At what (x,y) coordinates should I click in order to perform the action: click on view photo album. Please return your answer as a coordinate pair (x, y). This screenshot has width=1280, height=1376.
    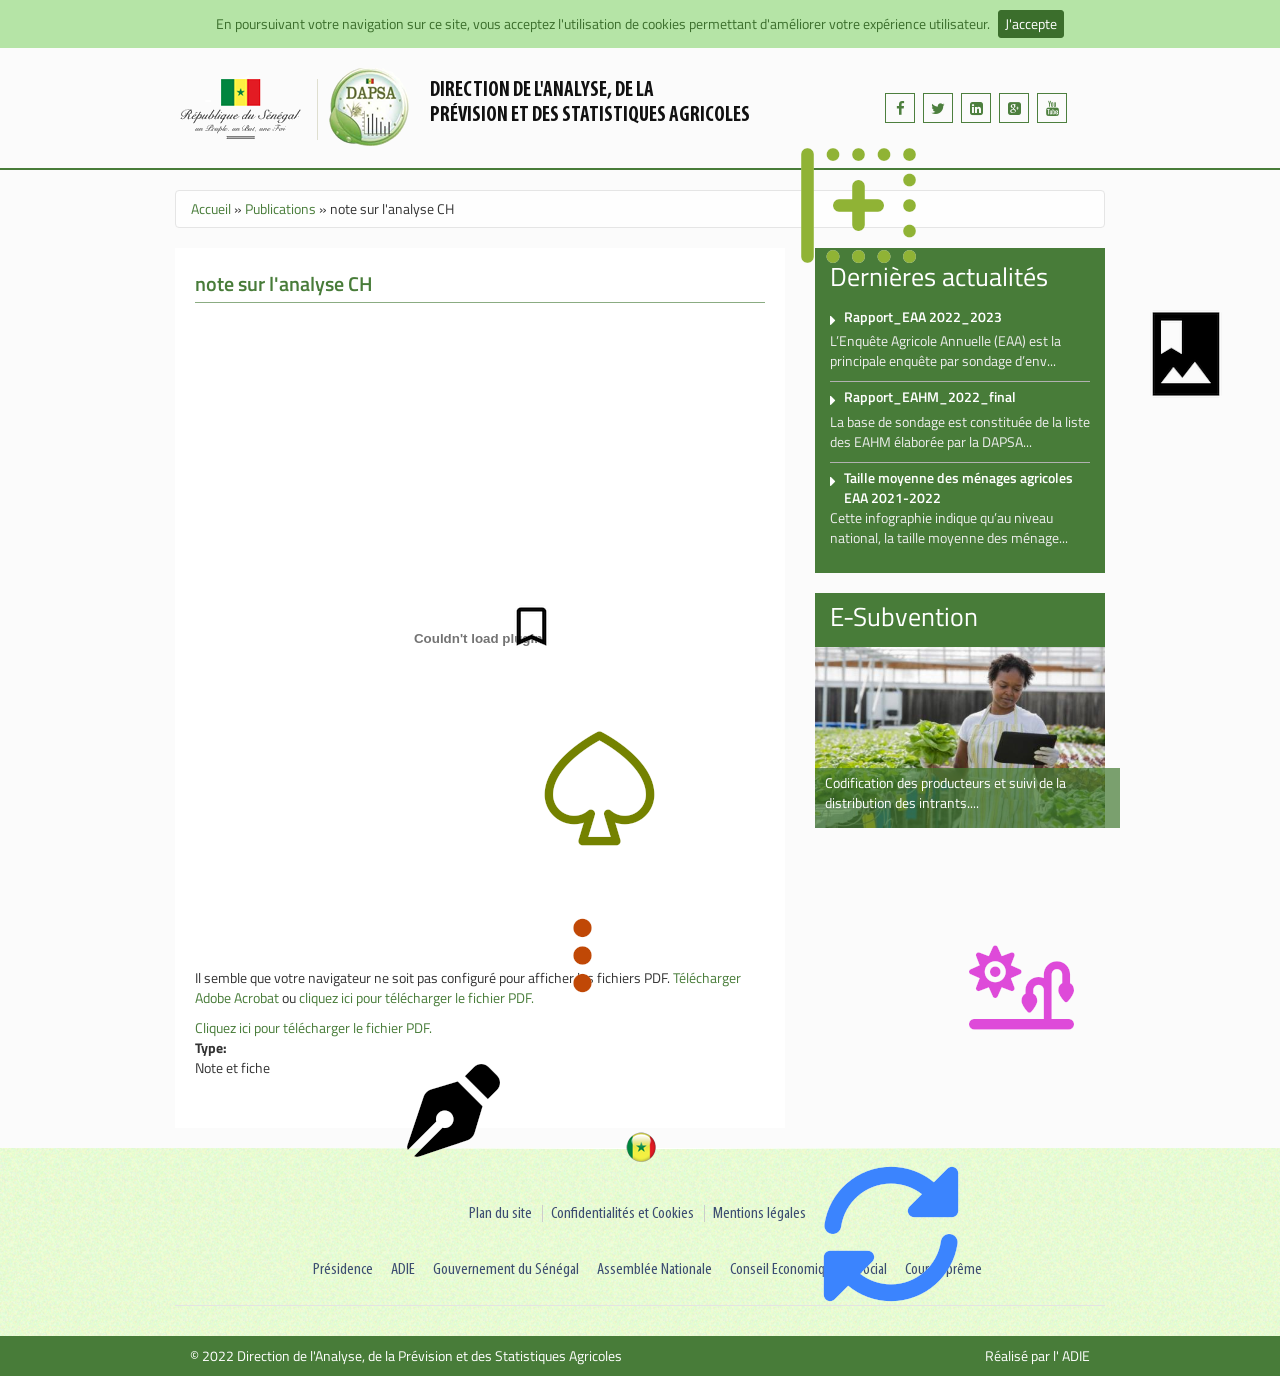
    Looking at the image, I should click on (1186, 354).